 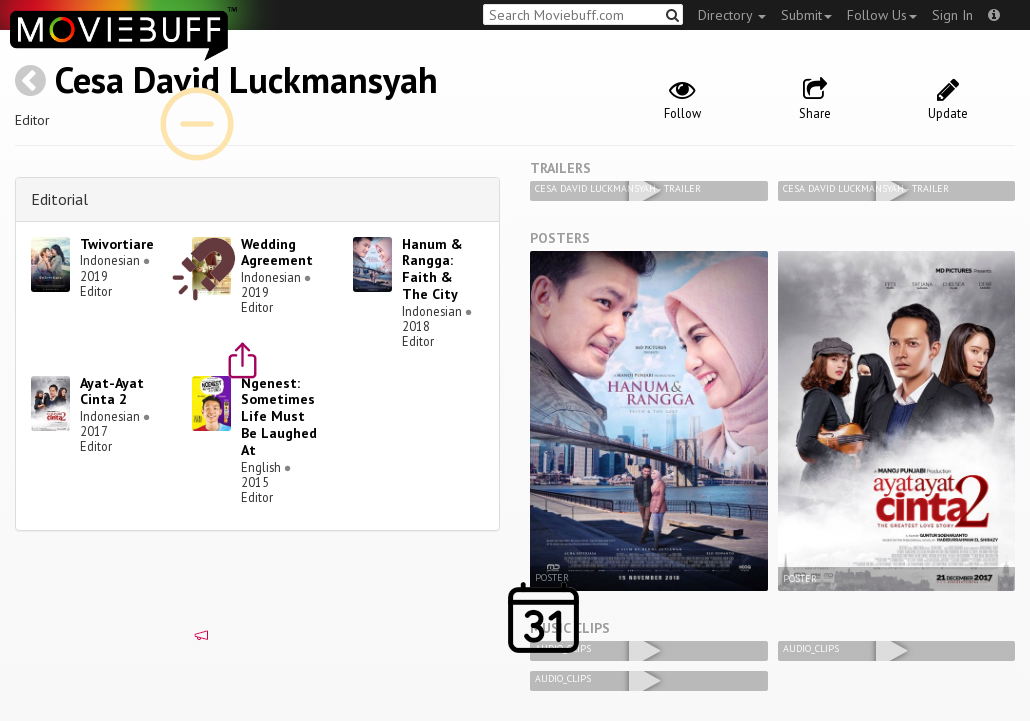 I want to click on view or select a specific date, so click(x=543, y=617).